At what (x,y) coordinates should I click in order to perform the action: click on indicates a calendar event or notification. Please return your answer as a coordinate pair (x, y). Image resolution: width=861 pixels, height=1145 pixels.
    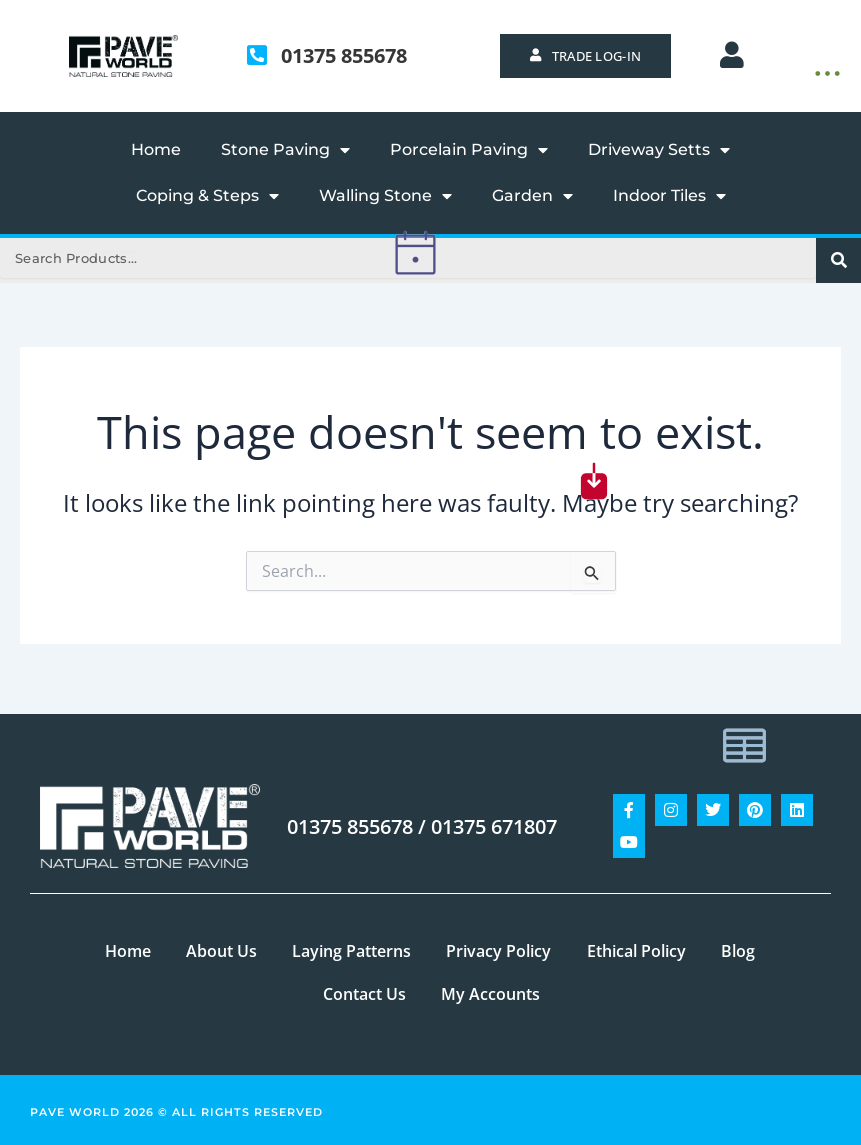
    Looking at the image, I should click on (415, 254).